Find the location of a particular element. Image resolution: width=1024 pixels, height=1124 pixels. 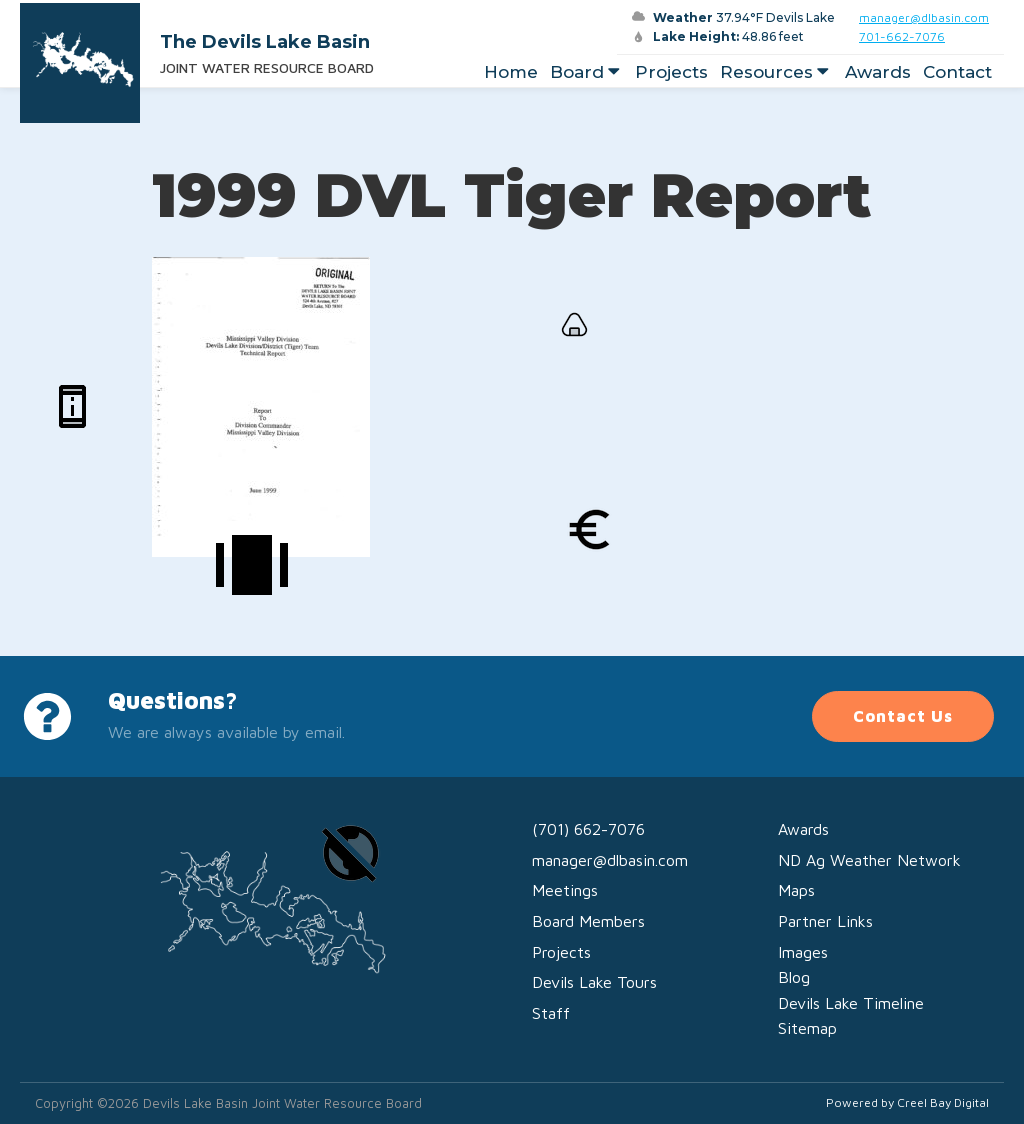

access japanese food or sushi category is located at coordinates (574, 324).